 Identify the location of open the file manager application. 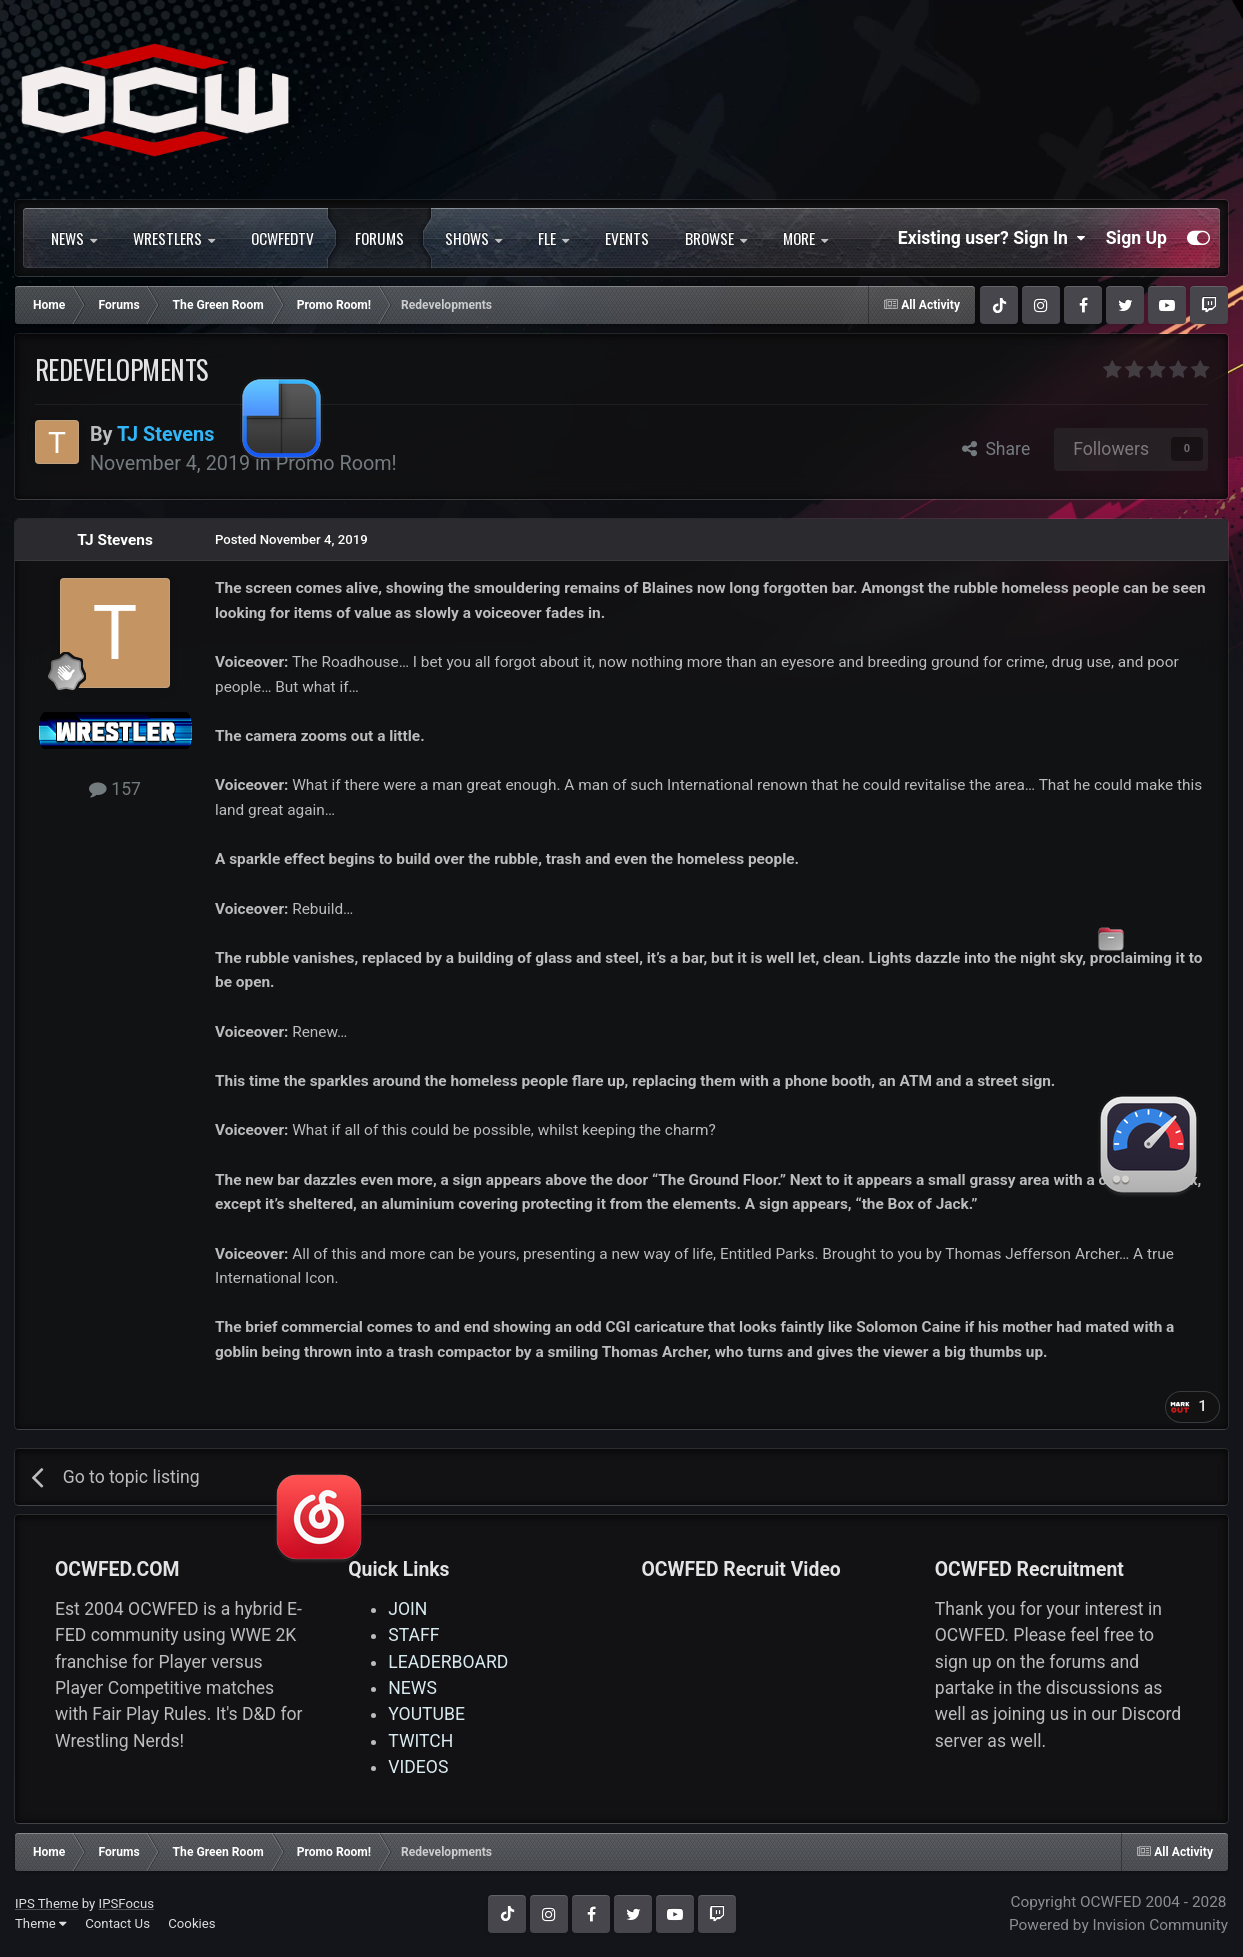
(1111, 939).